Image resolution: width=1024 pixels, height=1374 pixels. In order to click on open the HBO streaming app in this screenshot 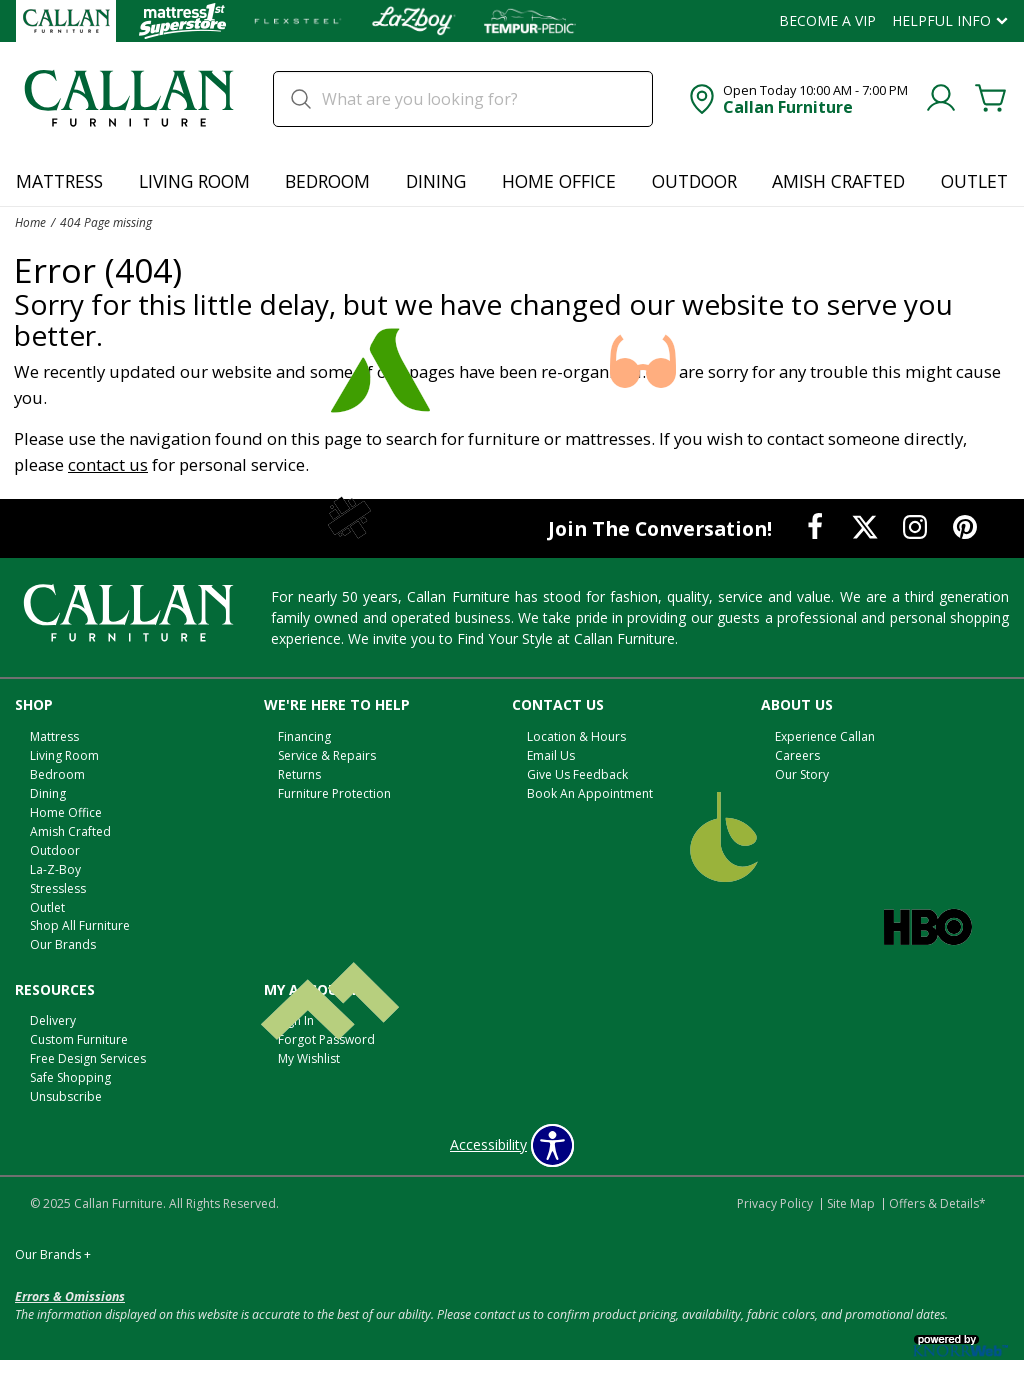, I will do `click(928, 927)`.